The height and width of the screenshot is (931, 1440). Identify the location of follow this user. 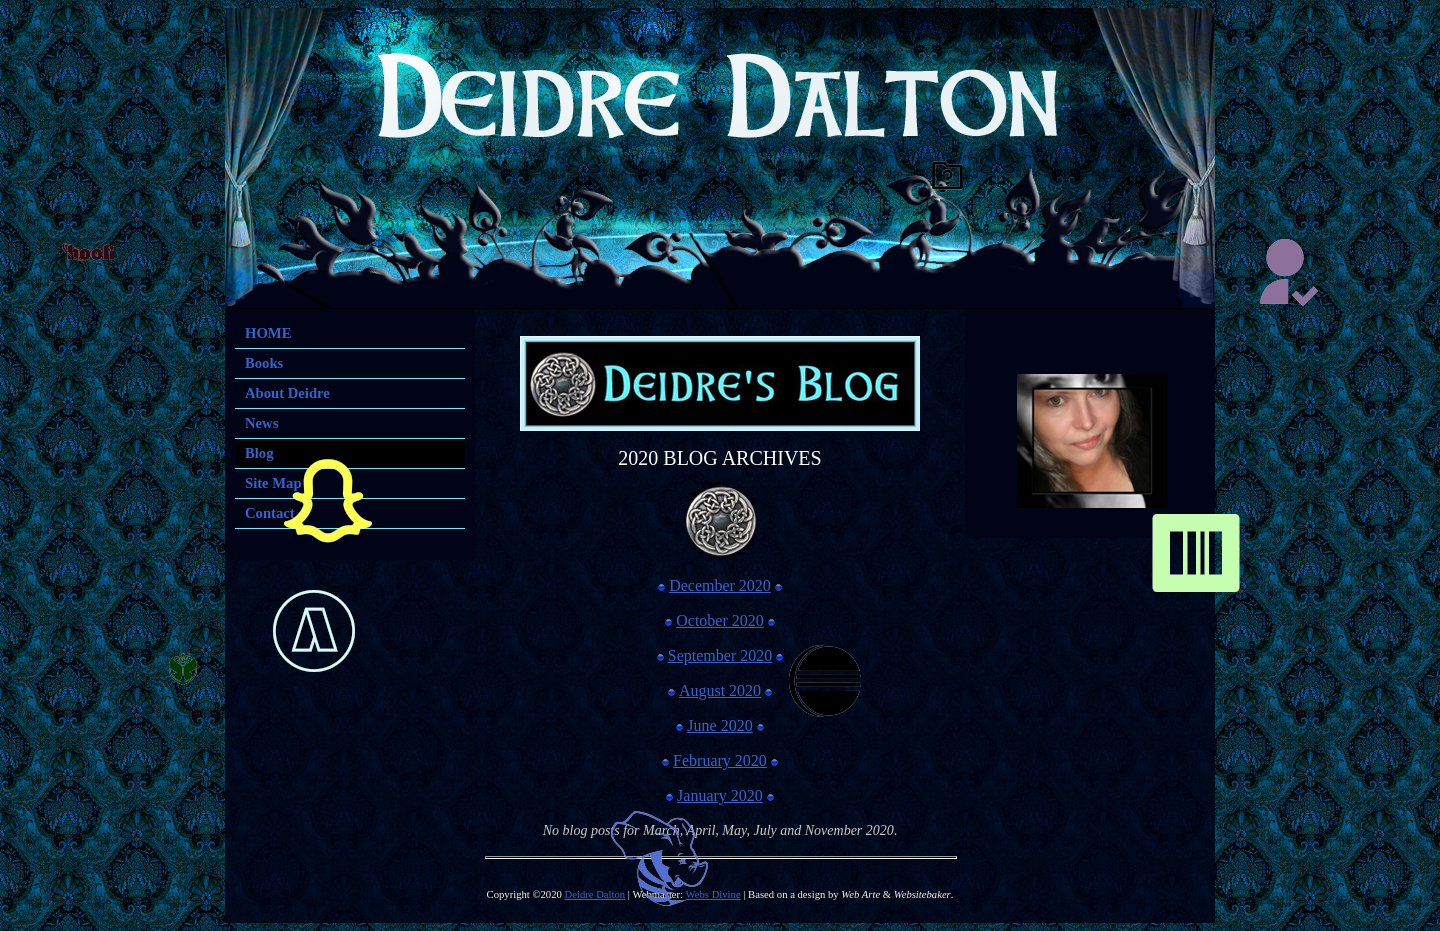
(1285, 273).